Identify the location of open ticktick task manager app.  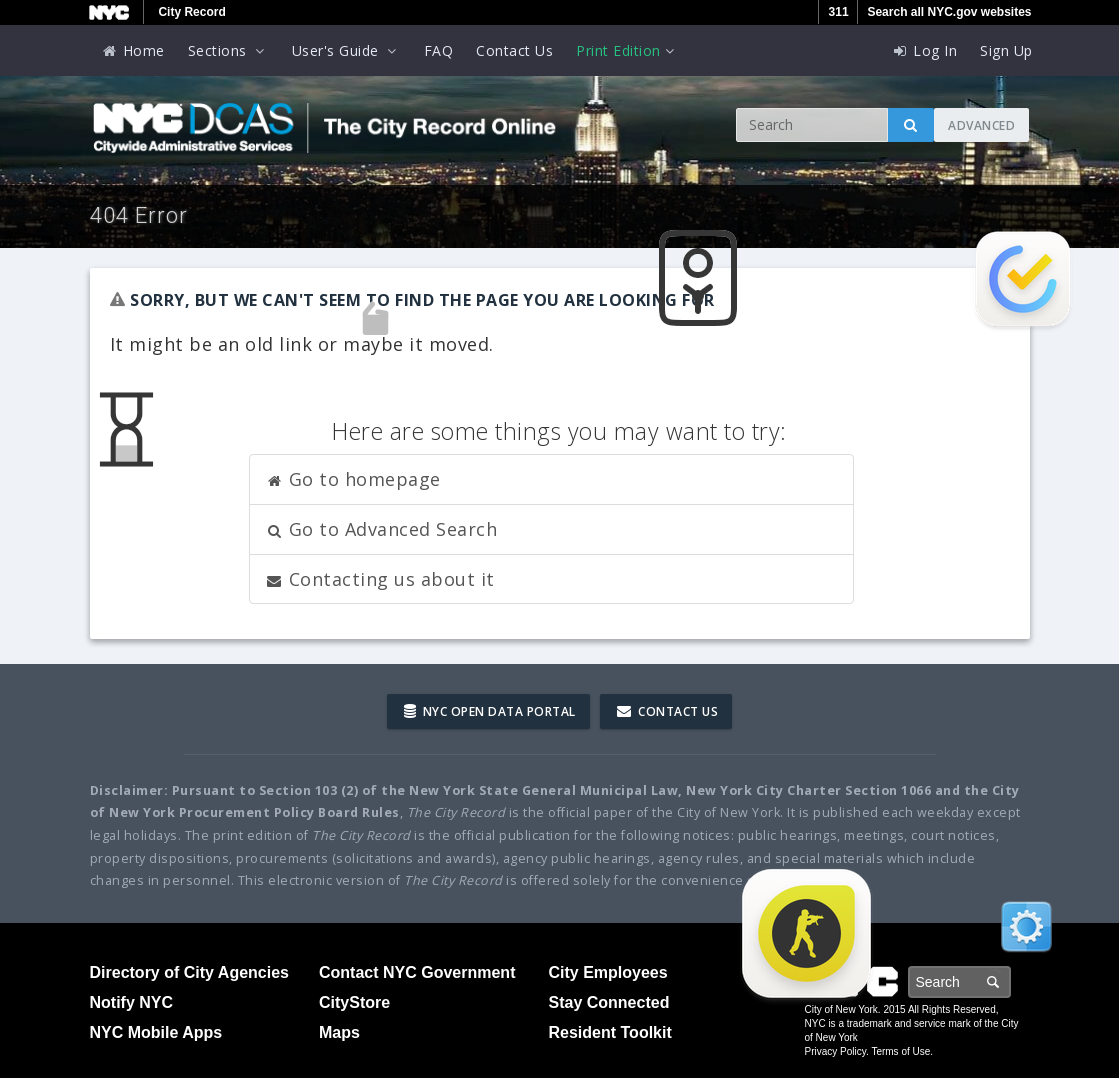
(1023, 279).